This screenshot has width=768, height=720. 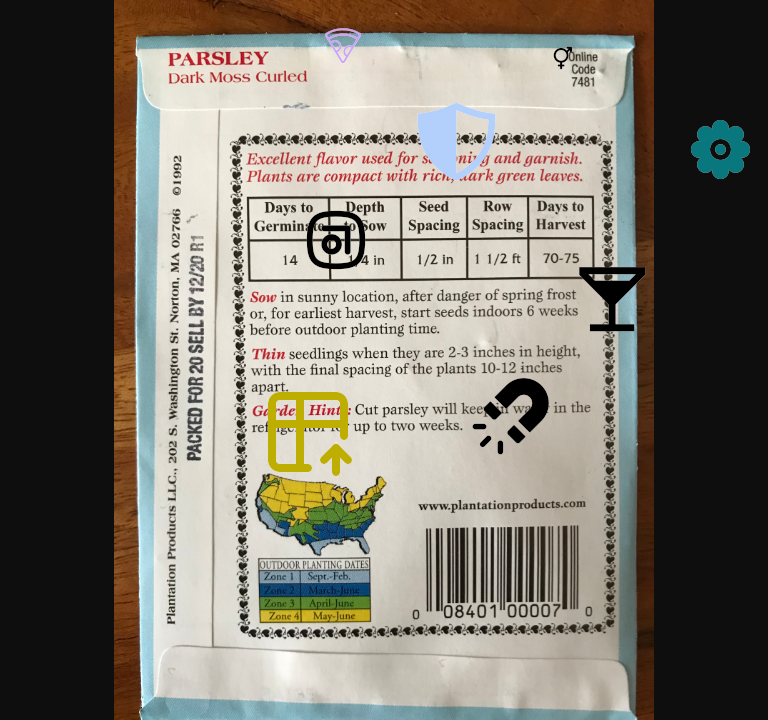 I want to click on browse wine or cocktail menu, so click(x=612, y=299).